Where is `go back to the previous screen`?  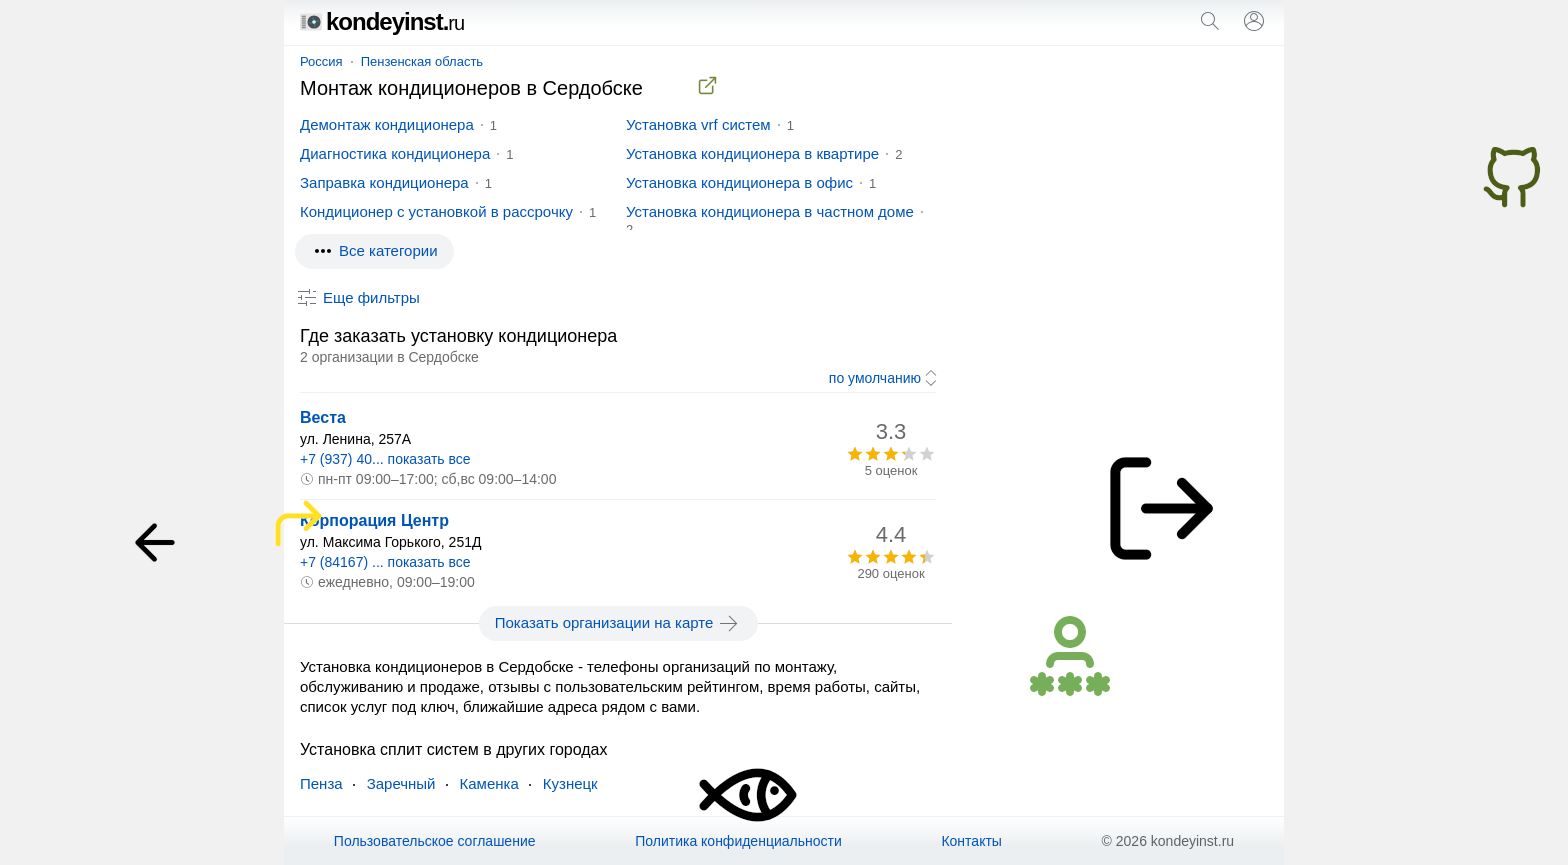 go back to the previous screen is located at coordinates (154, 542).